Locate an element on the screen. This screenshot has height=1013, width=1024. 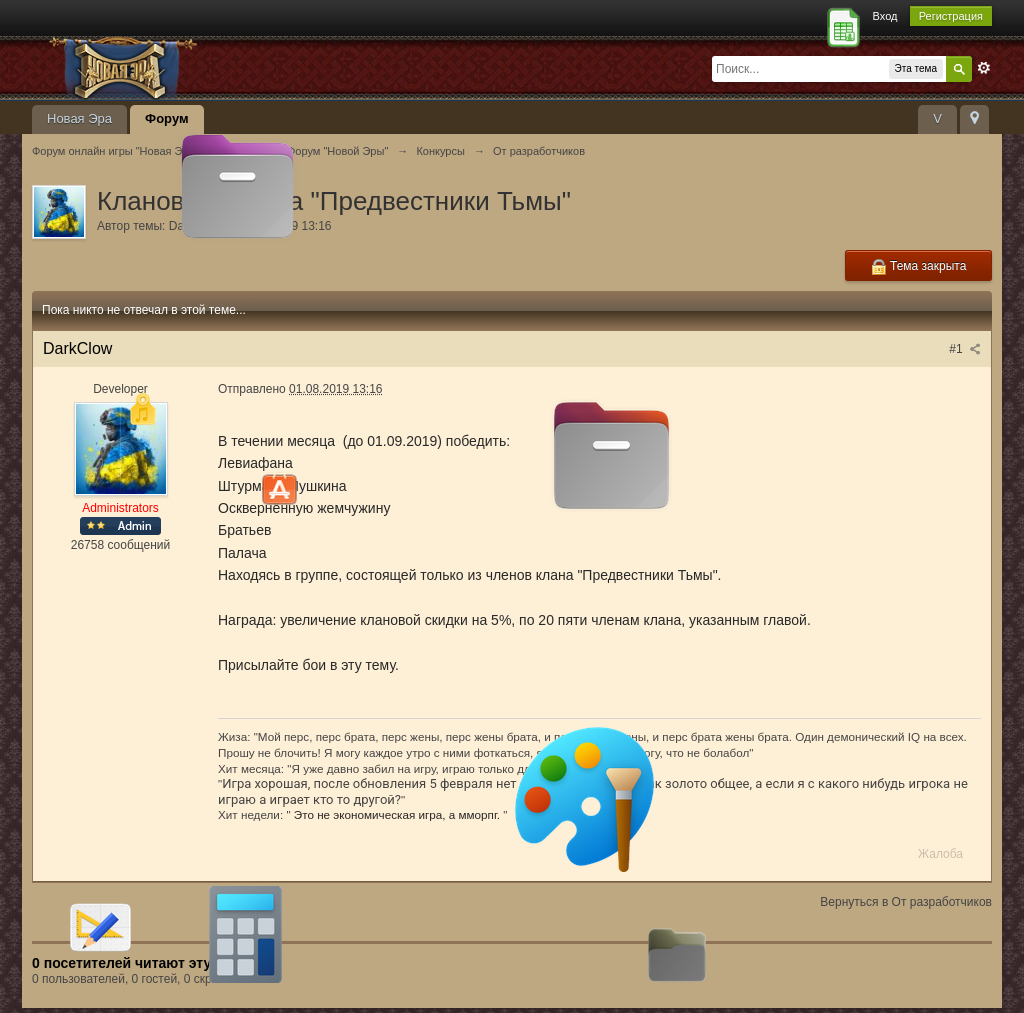
open the paint application is located at coordinates (584, 796).